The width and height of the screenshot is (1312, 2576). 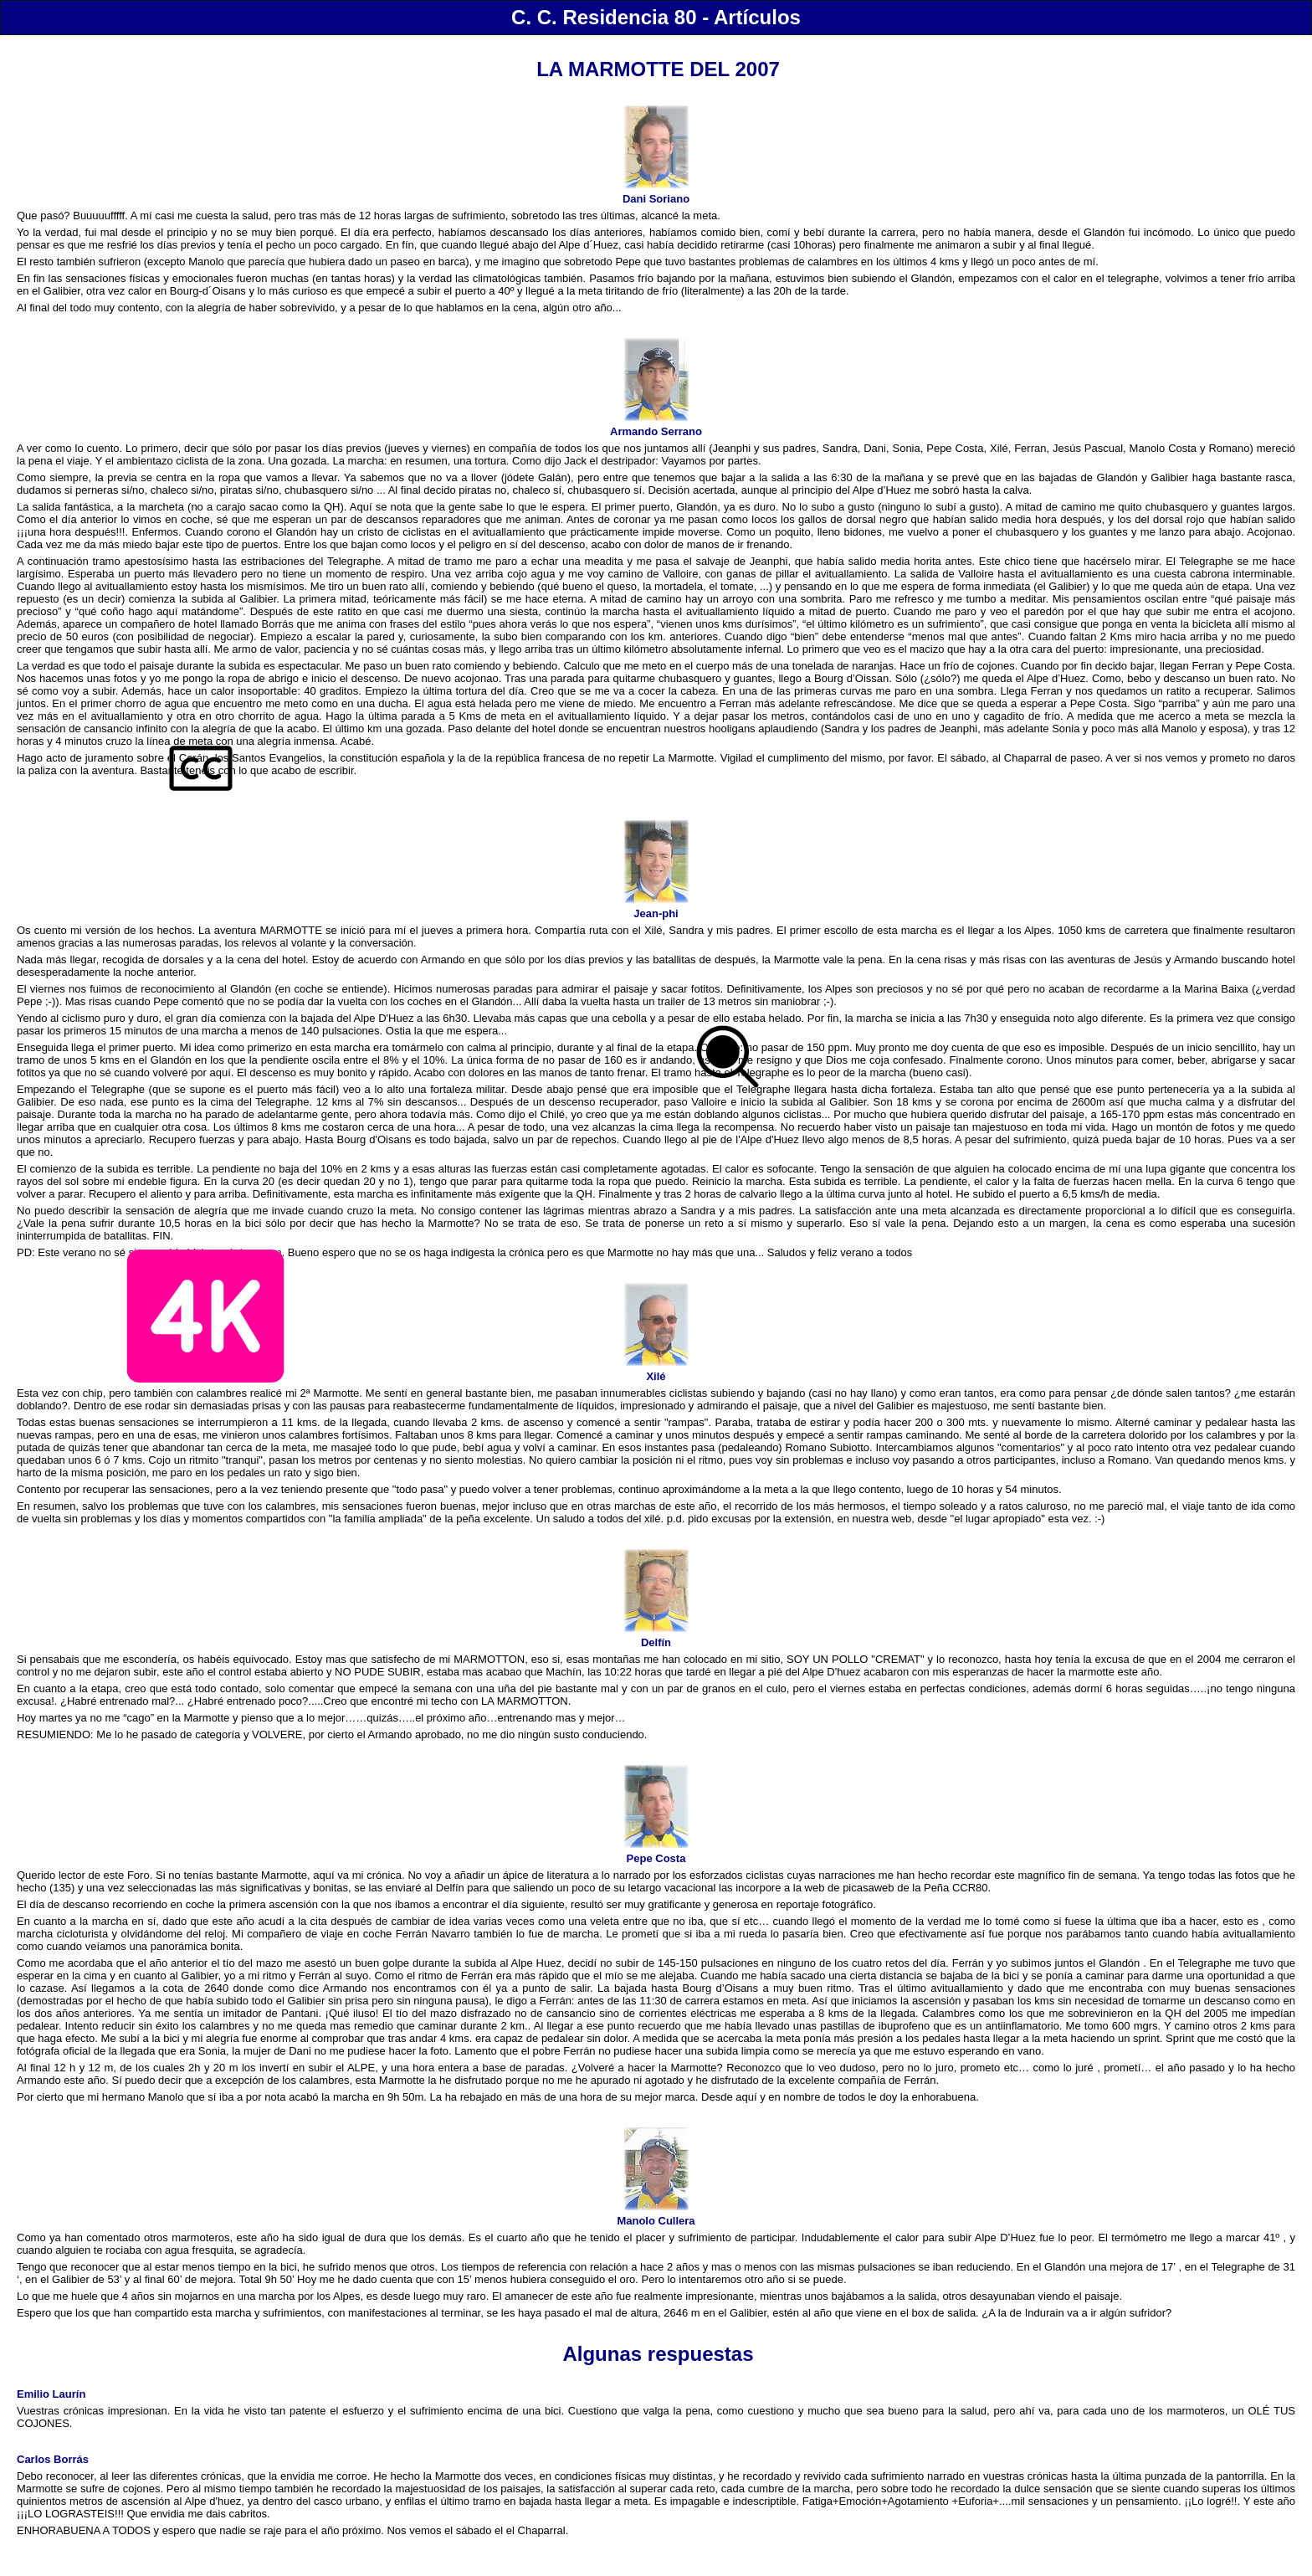 What do you see at coordinates (205, 1316) in the screenshot?
I see `switch to 4K video resolution` at bounding box center [205, 1316].